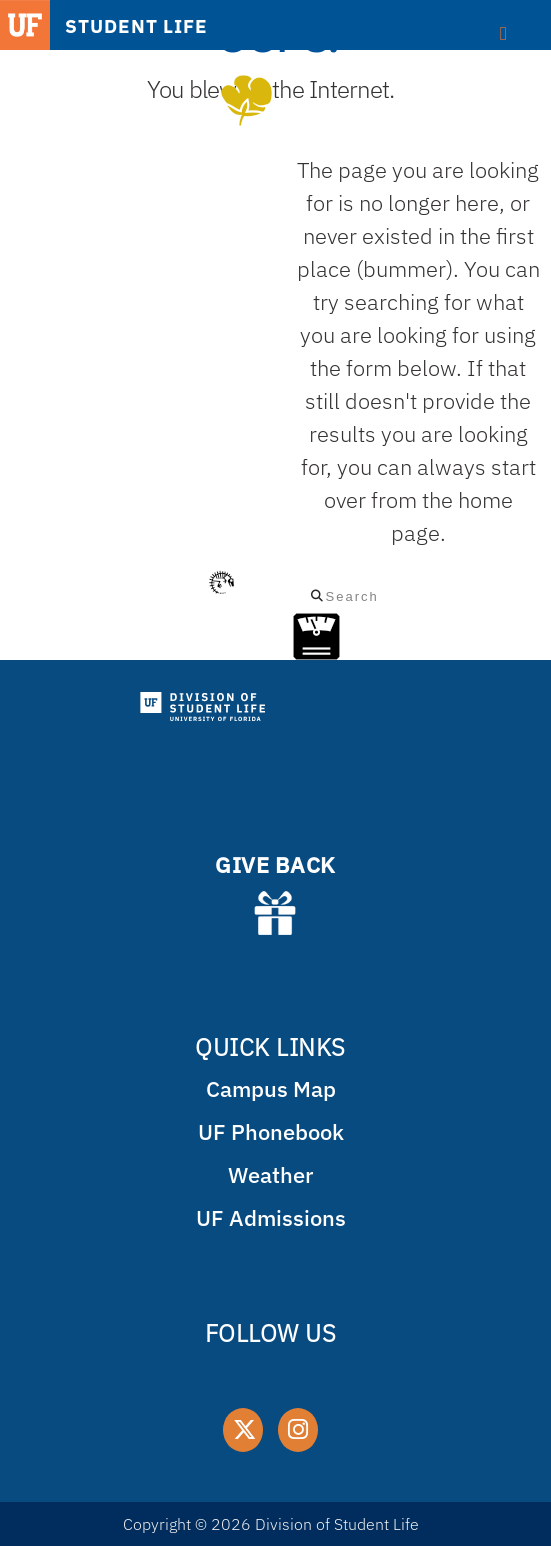  Describe the element at coordinates (221, 582) in the screenshot. I see `access fossil or dinosaur collection` at that location.